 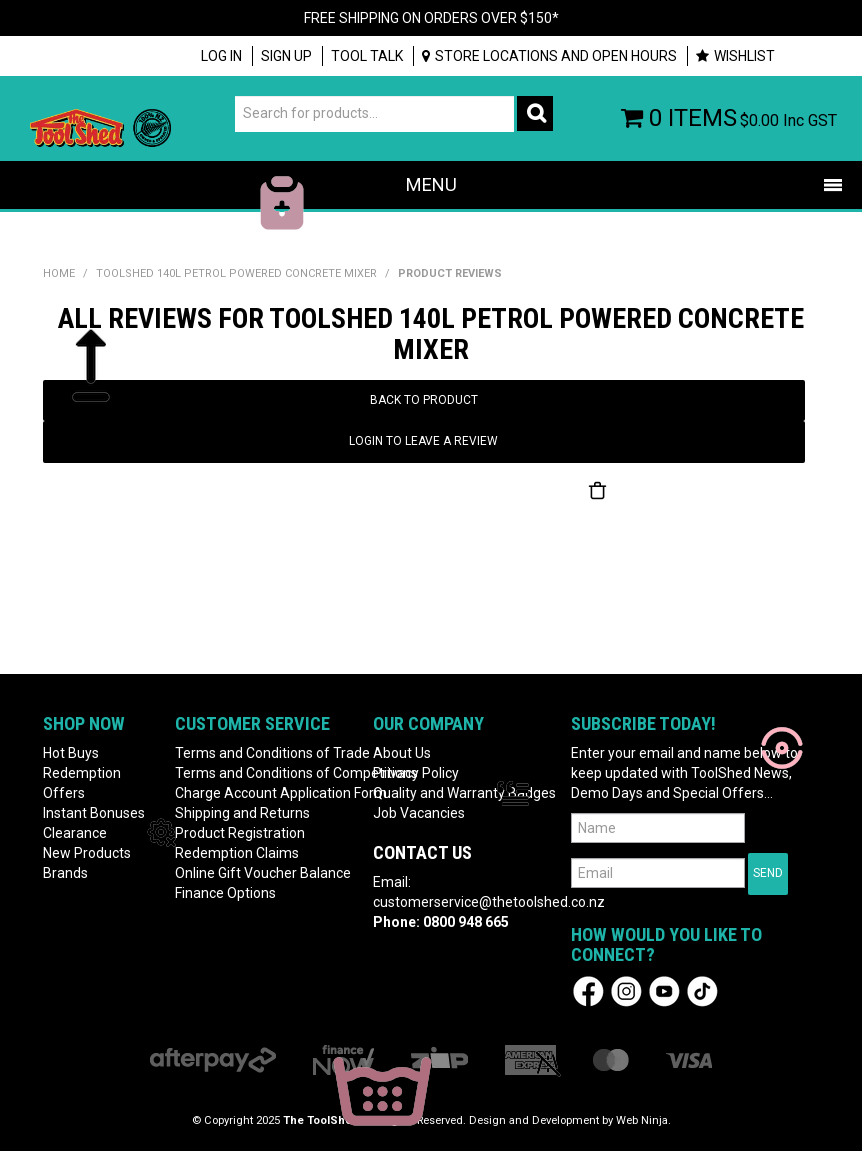 What do you see at coordinates (513, 793) in the screenshot?
I see `insert a blockquote` at bounding box center [513, 793].